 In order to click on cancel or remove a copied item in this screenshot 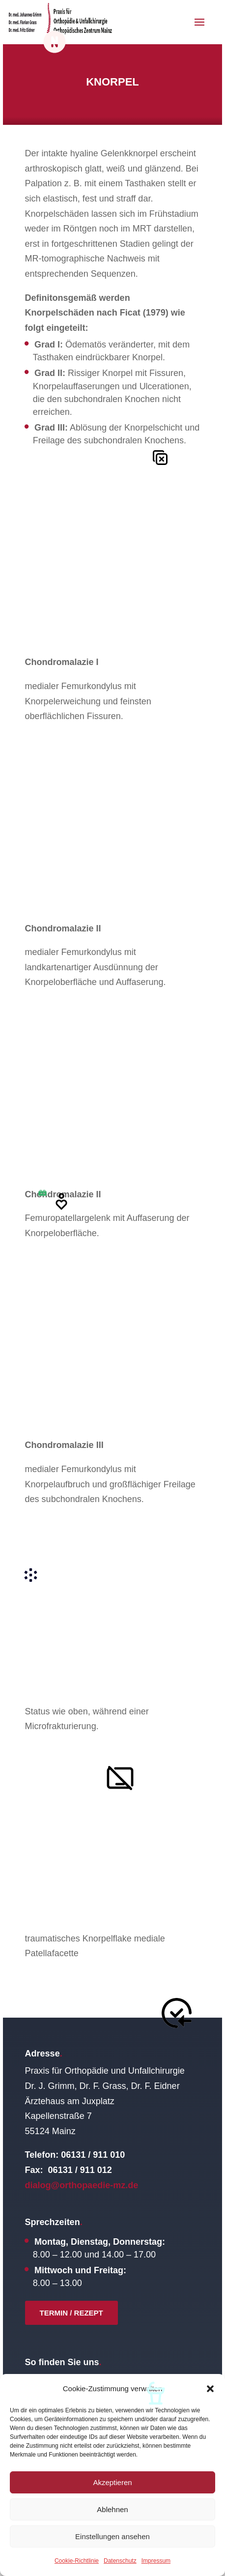, I will do `click(160, 458)`.